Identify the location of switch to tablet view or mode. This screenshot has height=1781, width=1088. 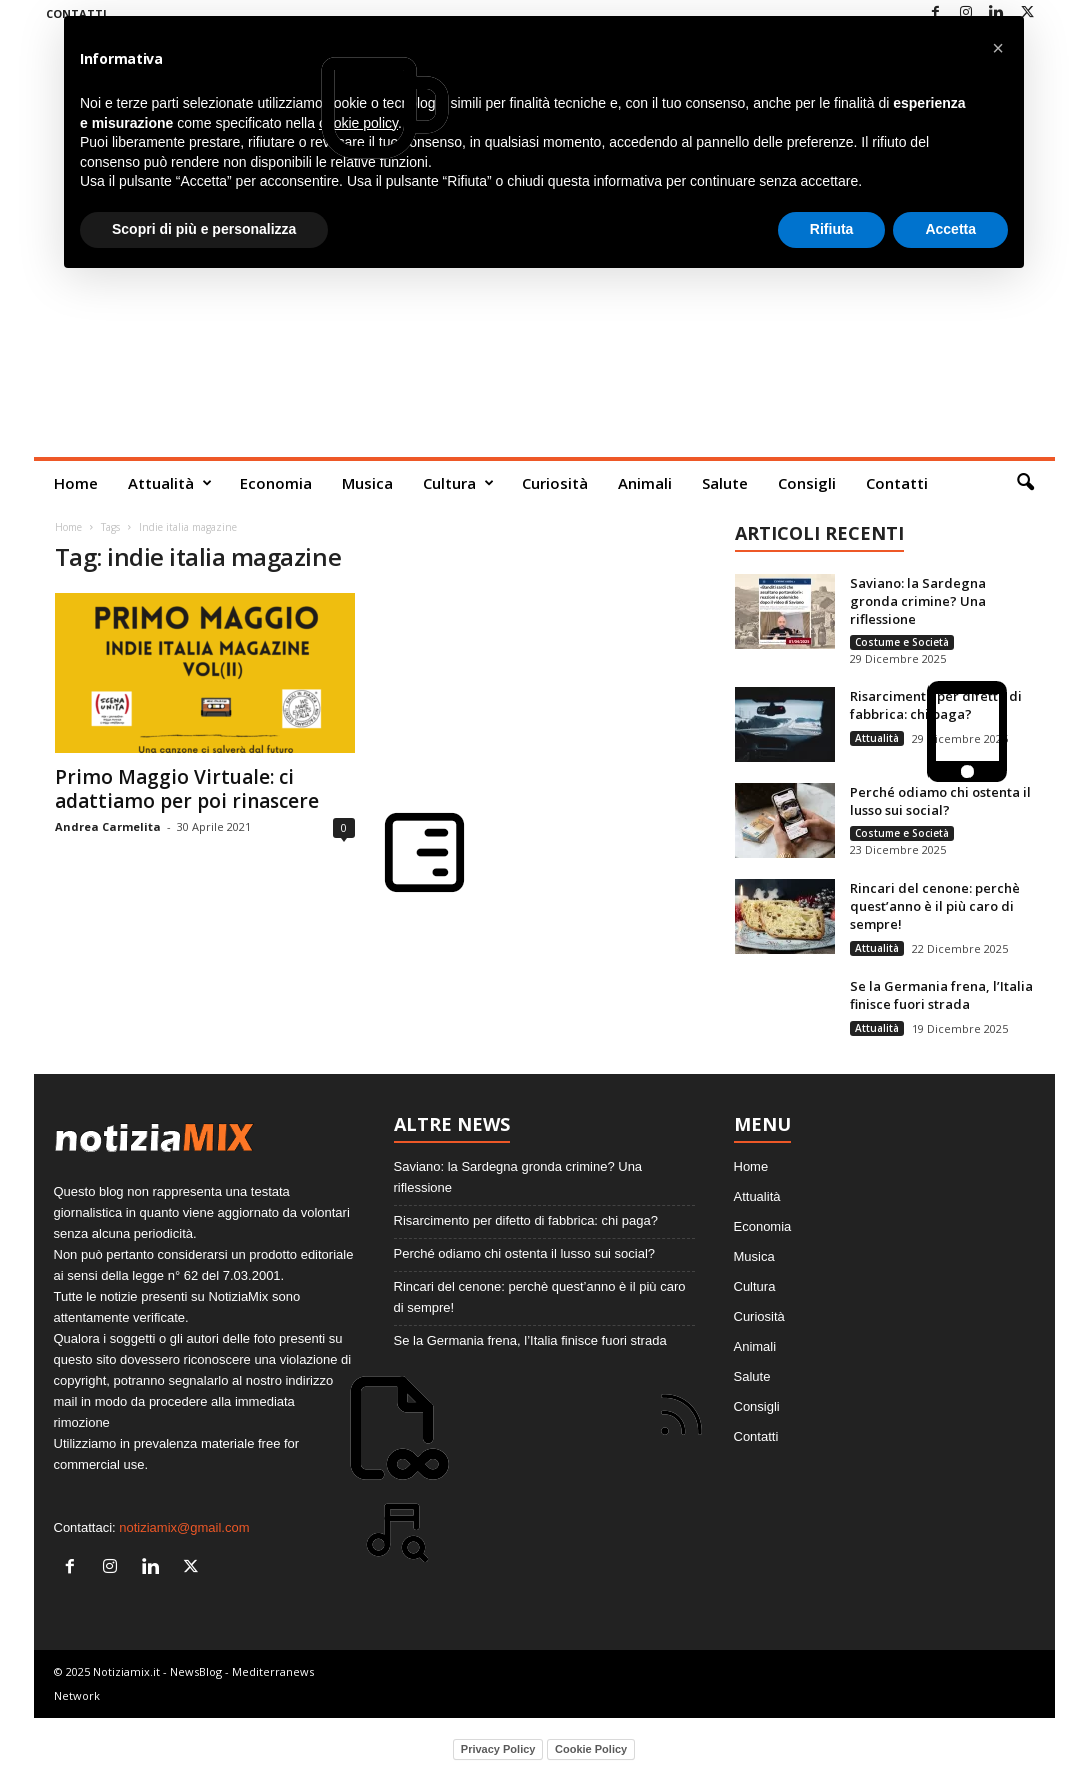
(969, 731).